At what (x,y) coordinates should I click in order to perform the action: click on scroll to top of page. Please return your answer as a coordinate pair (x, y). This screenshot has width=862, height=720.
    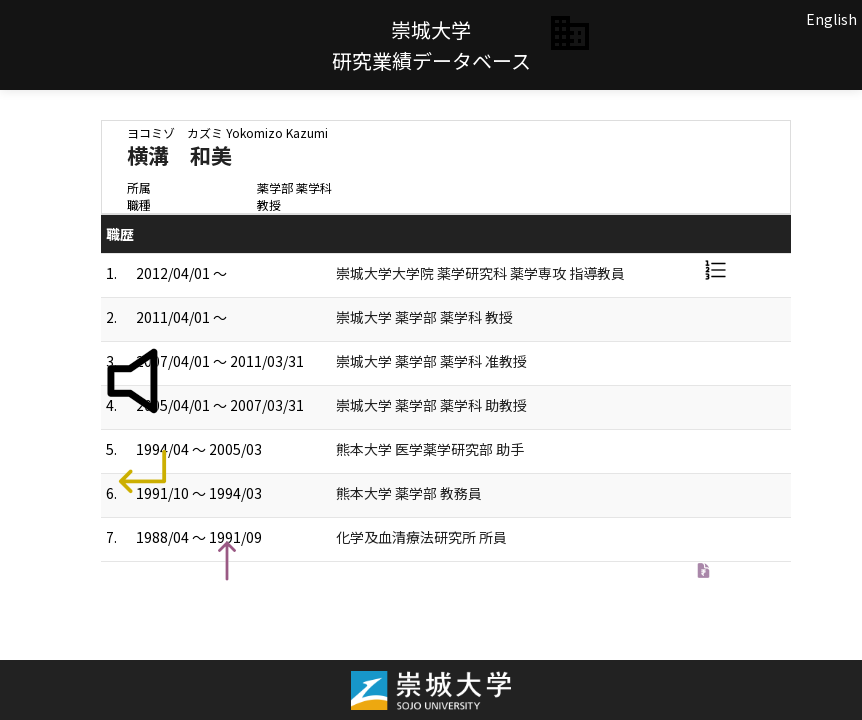
    Looking at the image, I should click on (227, 561).